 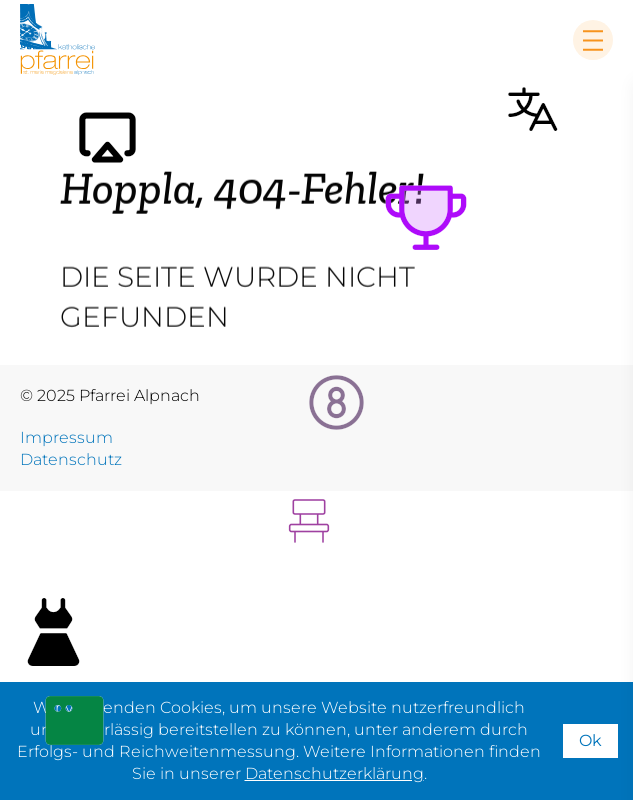 What do you see at coordinates (309, 521) in the screenshot?
I see `browse furniture or seating options` at bounding box center [309, 521].